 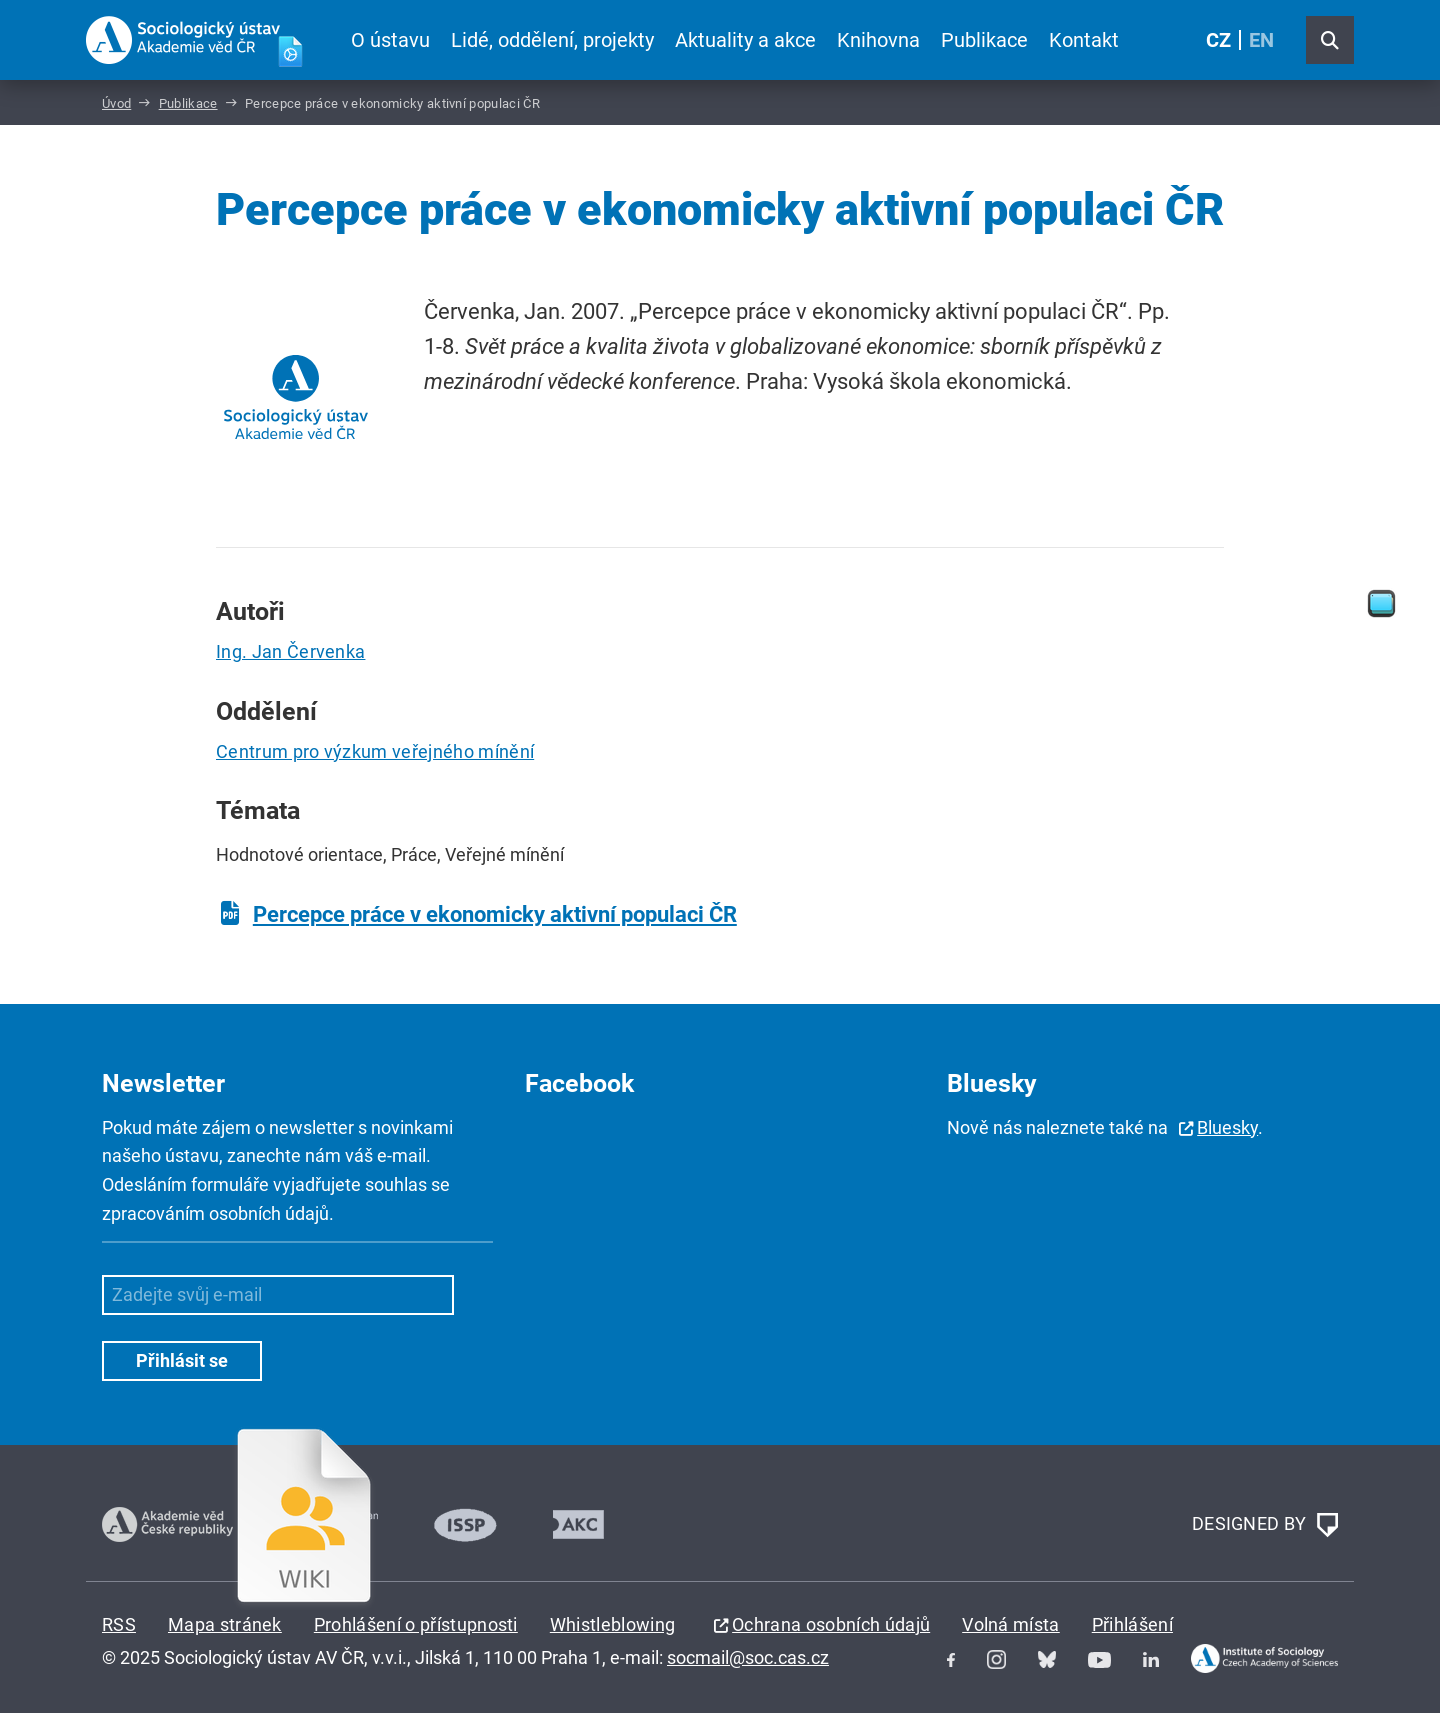 I want to click on wiki document file type, so click(x=304, y=1519).